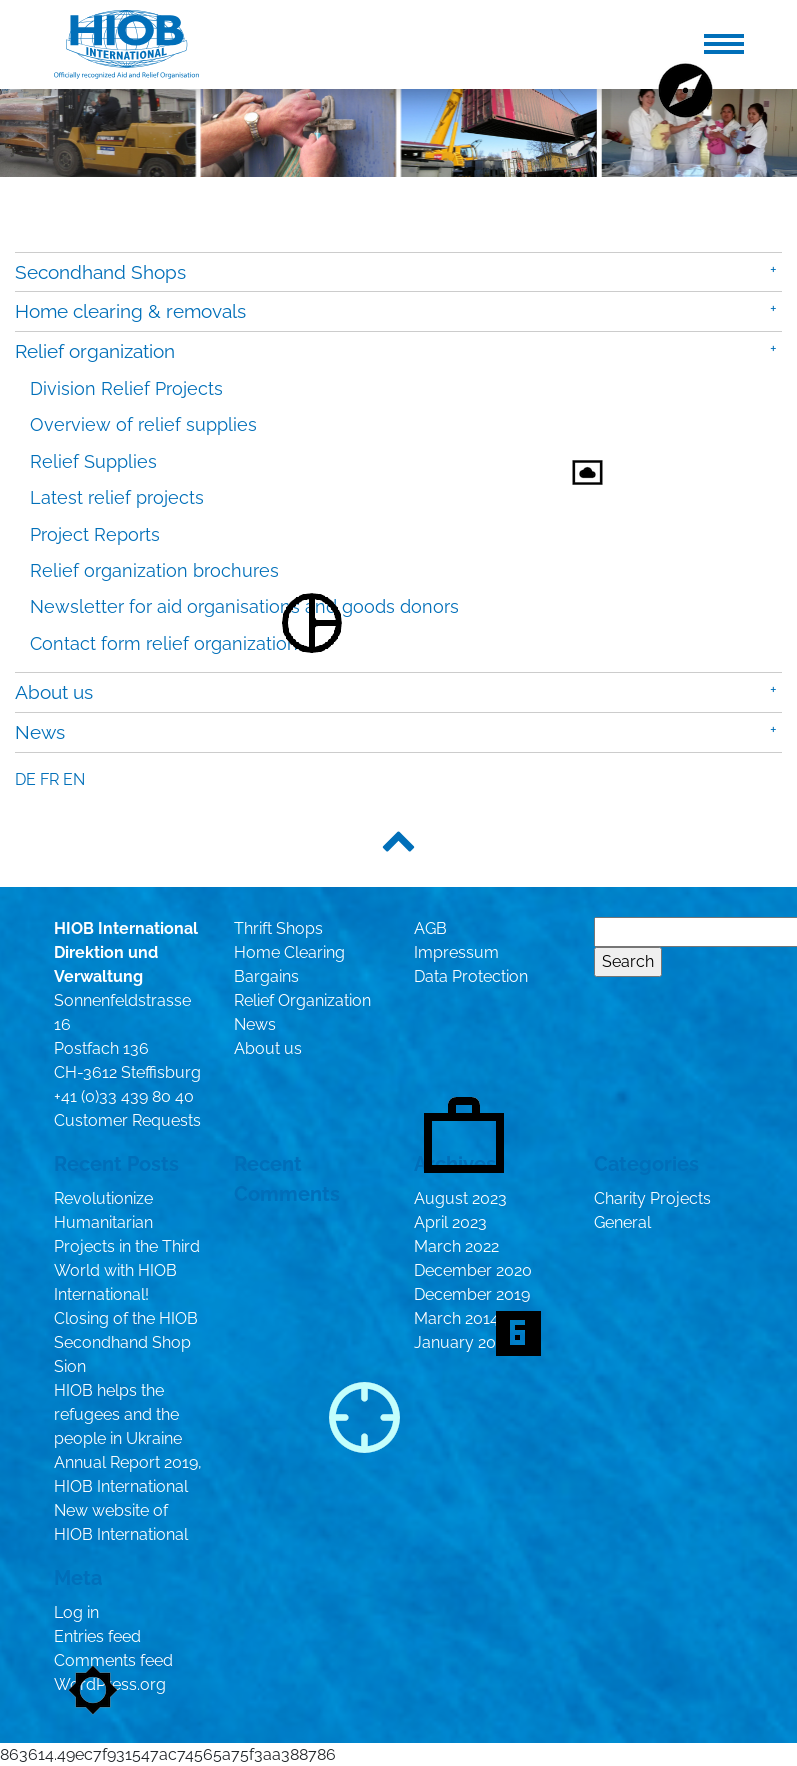 This screenshot has height=1766, width=797. What do you see at coordinates (587, 472) in the screenshot?
I see `access daydream or screen saver settings` at bounding box center [587, 472].